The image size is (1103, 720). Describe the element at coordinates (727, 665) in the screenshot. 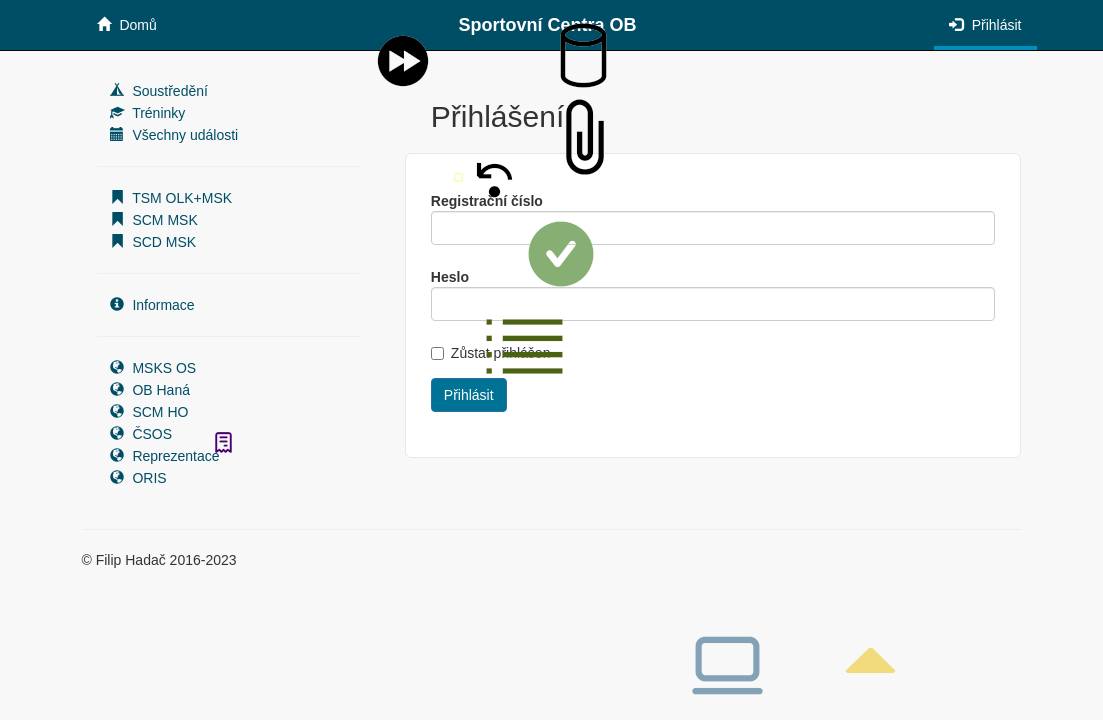

I see `switch to desktop view` at that location.